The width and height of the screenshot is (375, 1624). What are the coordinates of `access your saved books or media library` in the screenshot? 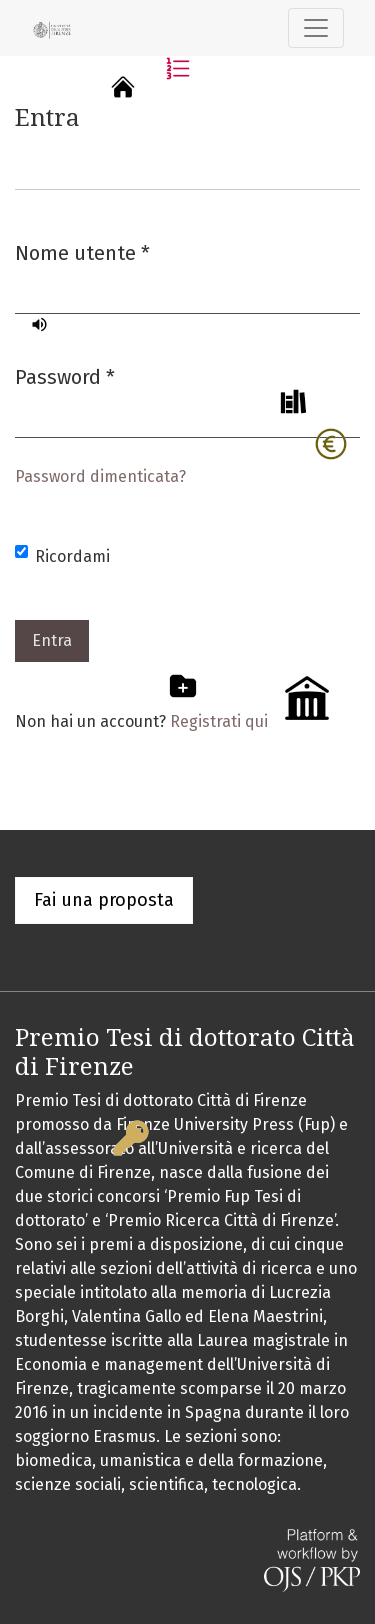 It's located at (293, 401).